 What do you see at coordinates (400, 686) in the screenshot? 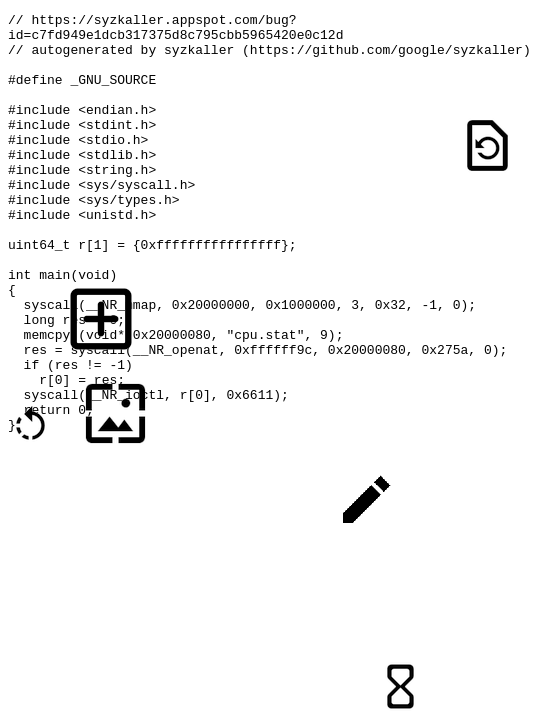
I see `indicates a process is waiting or pending` at bounding box center [400, 686].